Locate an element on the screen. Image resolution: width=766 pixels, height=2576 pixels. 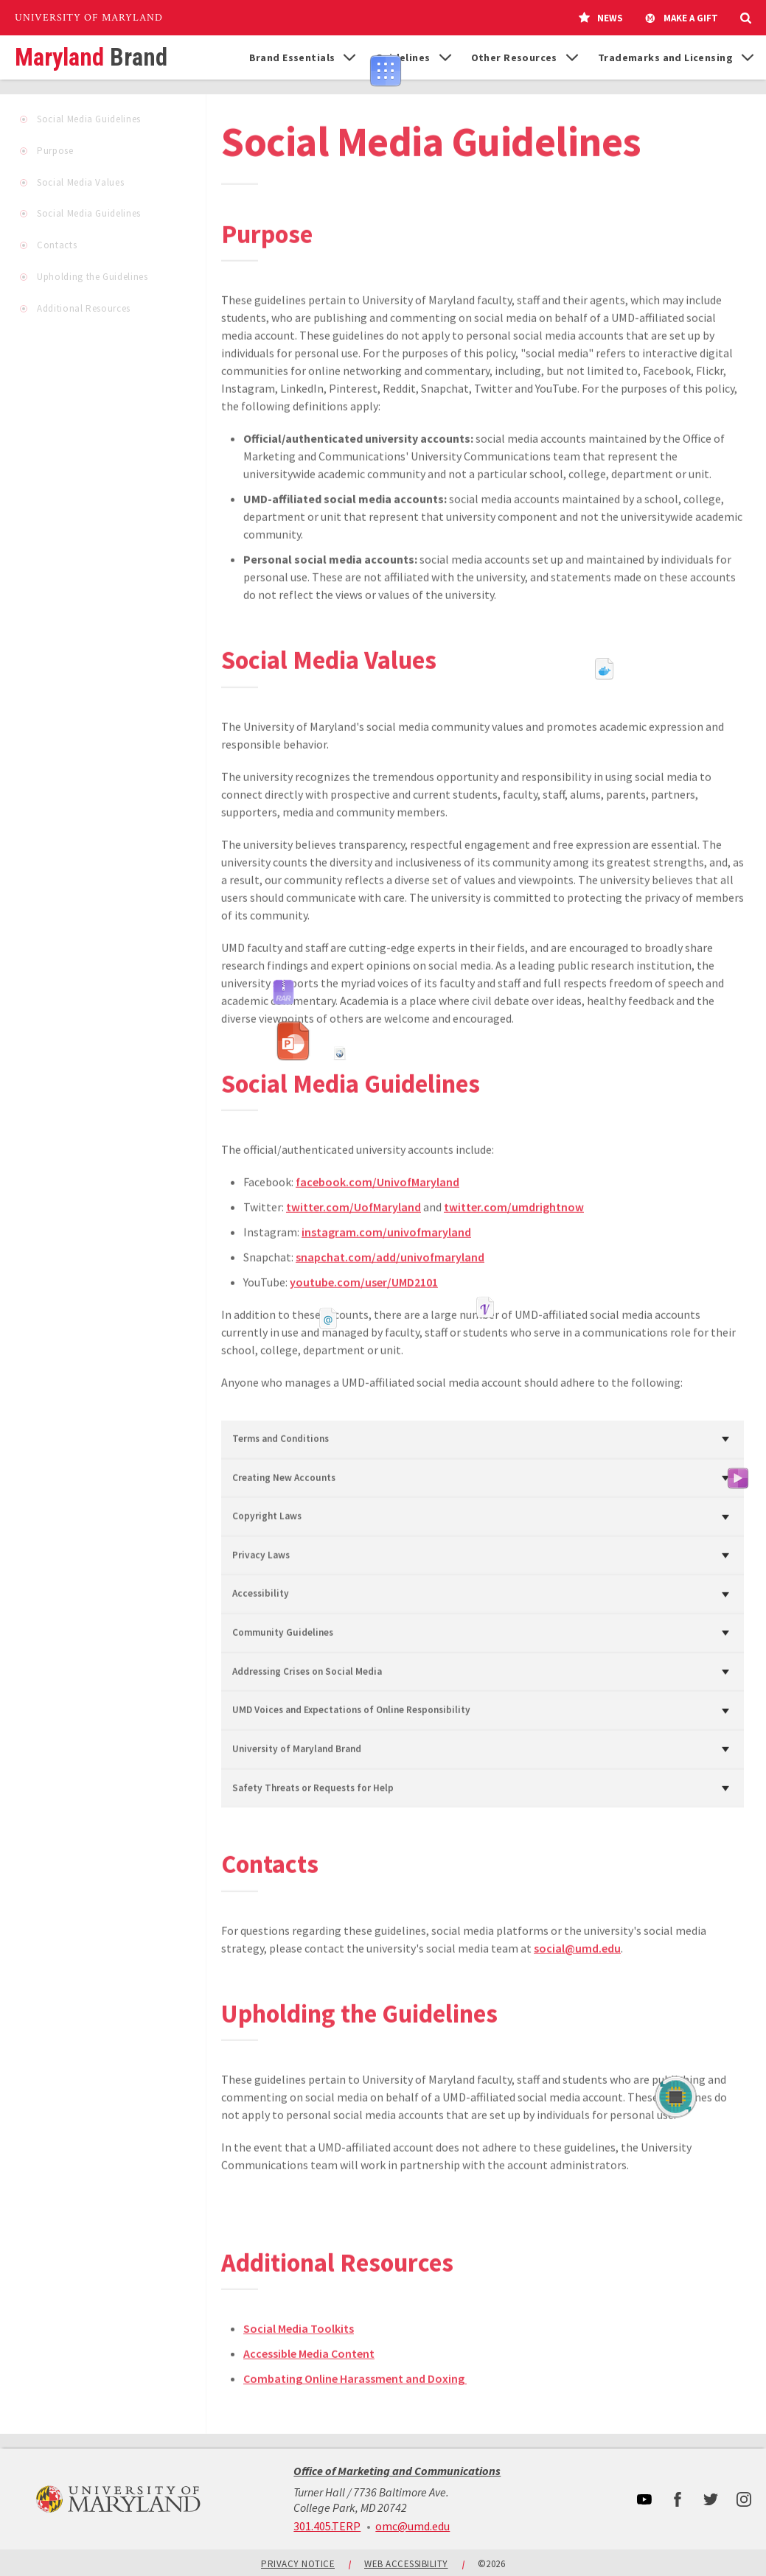
view other applications is located at coordinates (386, 71).